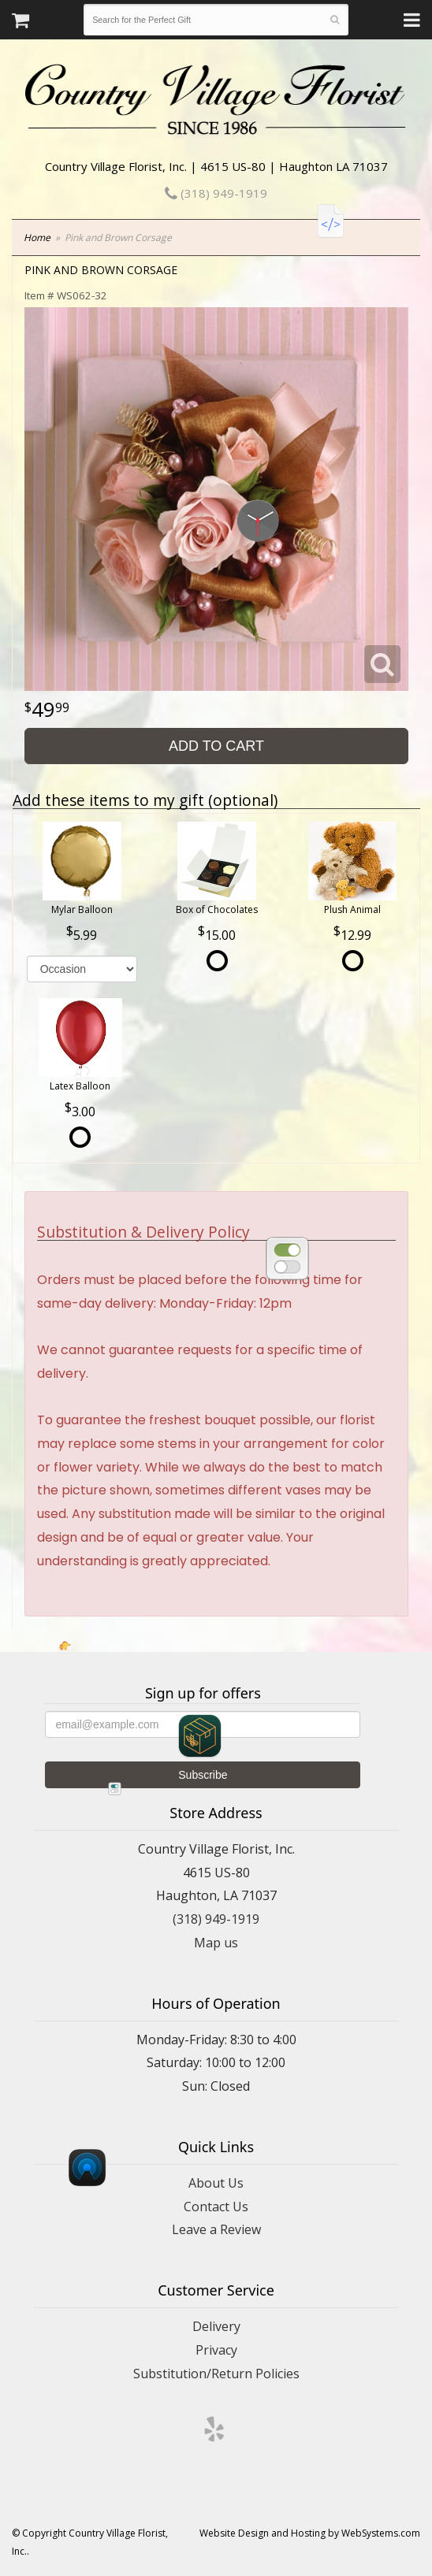  What do you see at coordinates (199, 1735) in the screenshot?
I see `open bee package manager application` at bounding box center [199, 1735].